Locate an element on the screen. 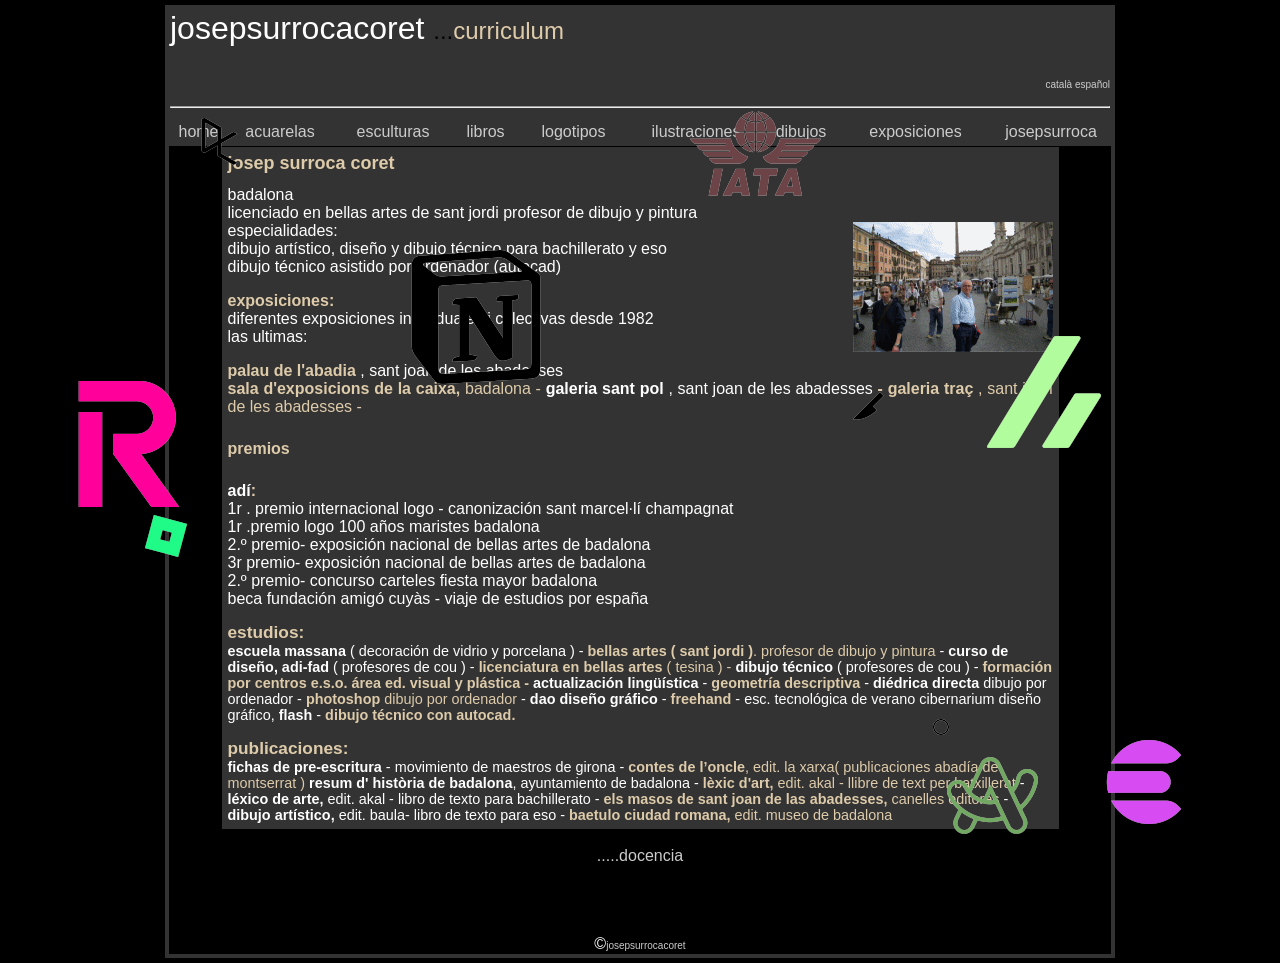 Image resolution: width=1280 pixels, height=963 pixels. slice or cut selected object is located at coordinates (870, 406).